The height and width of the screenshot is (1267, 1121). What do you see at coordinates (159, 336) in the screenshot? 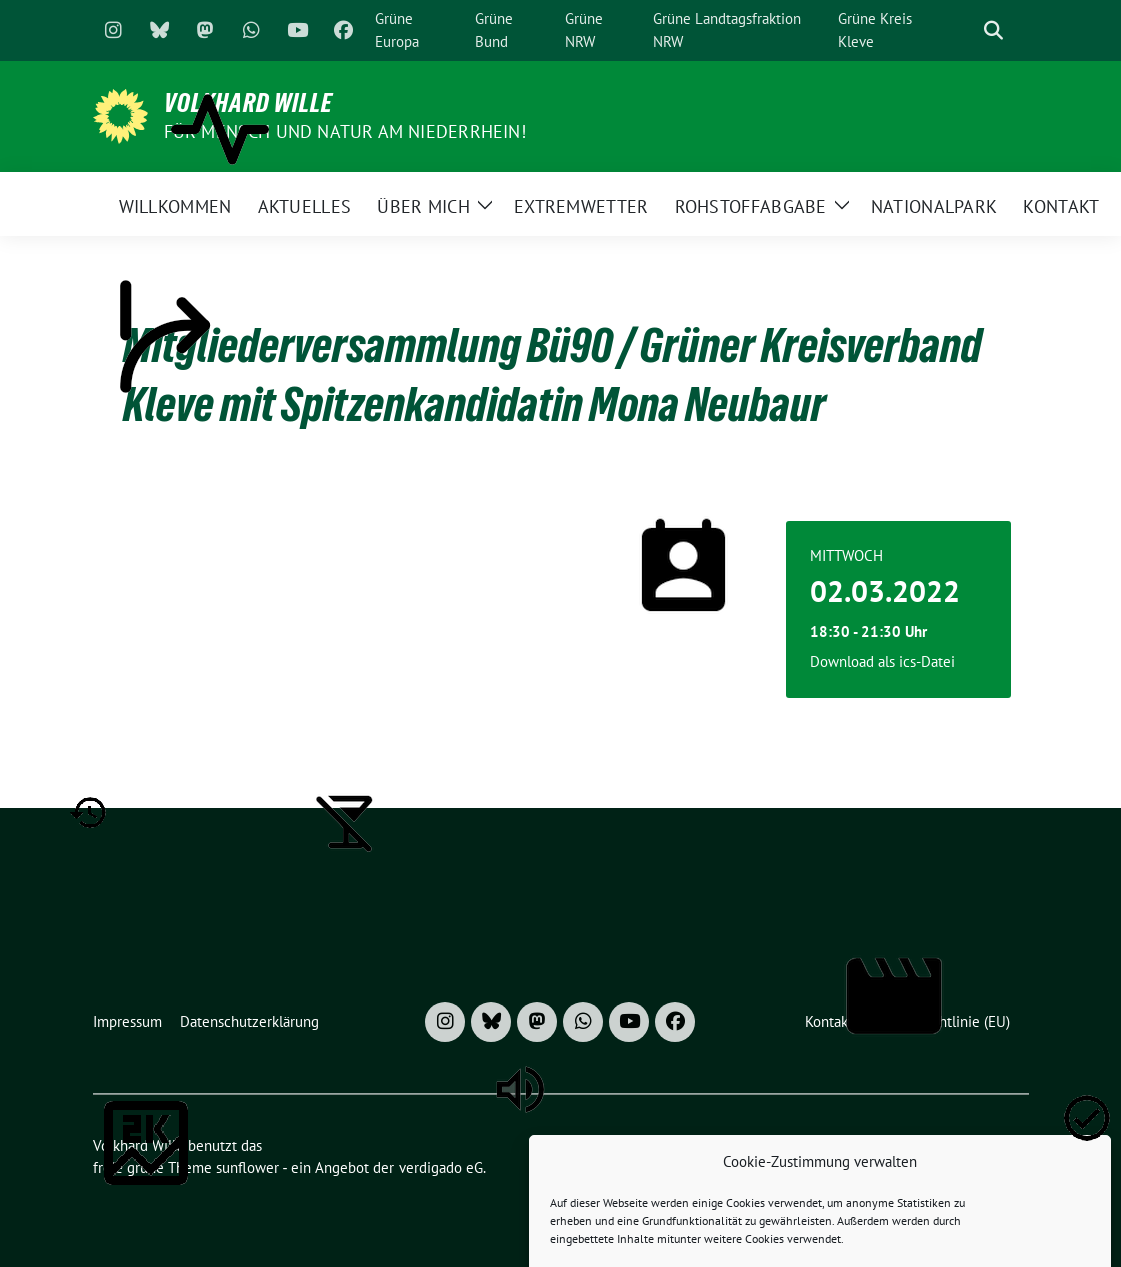
I see `take the next right turn` at bounding box center [159, 336].